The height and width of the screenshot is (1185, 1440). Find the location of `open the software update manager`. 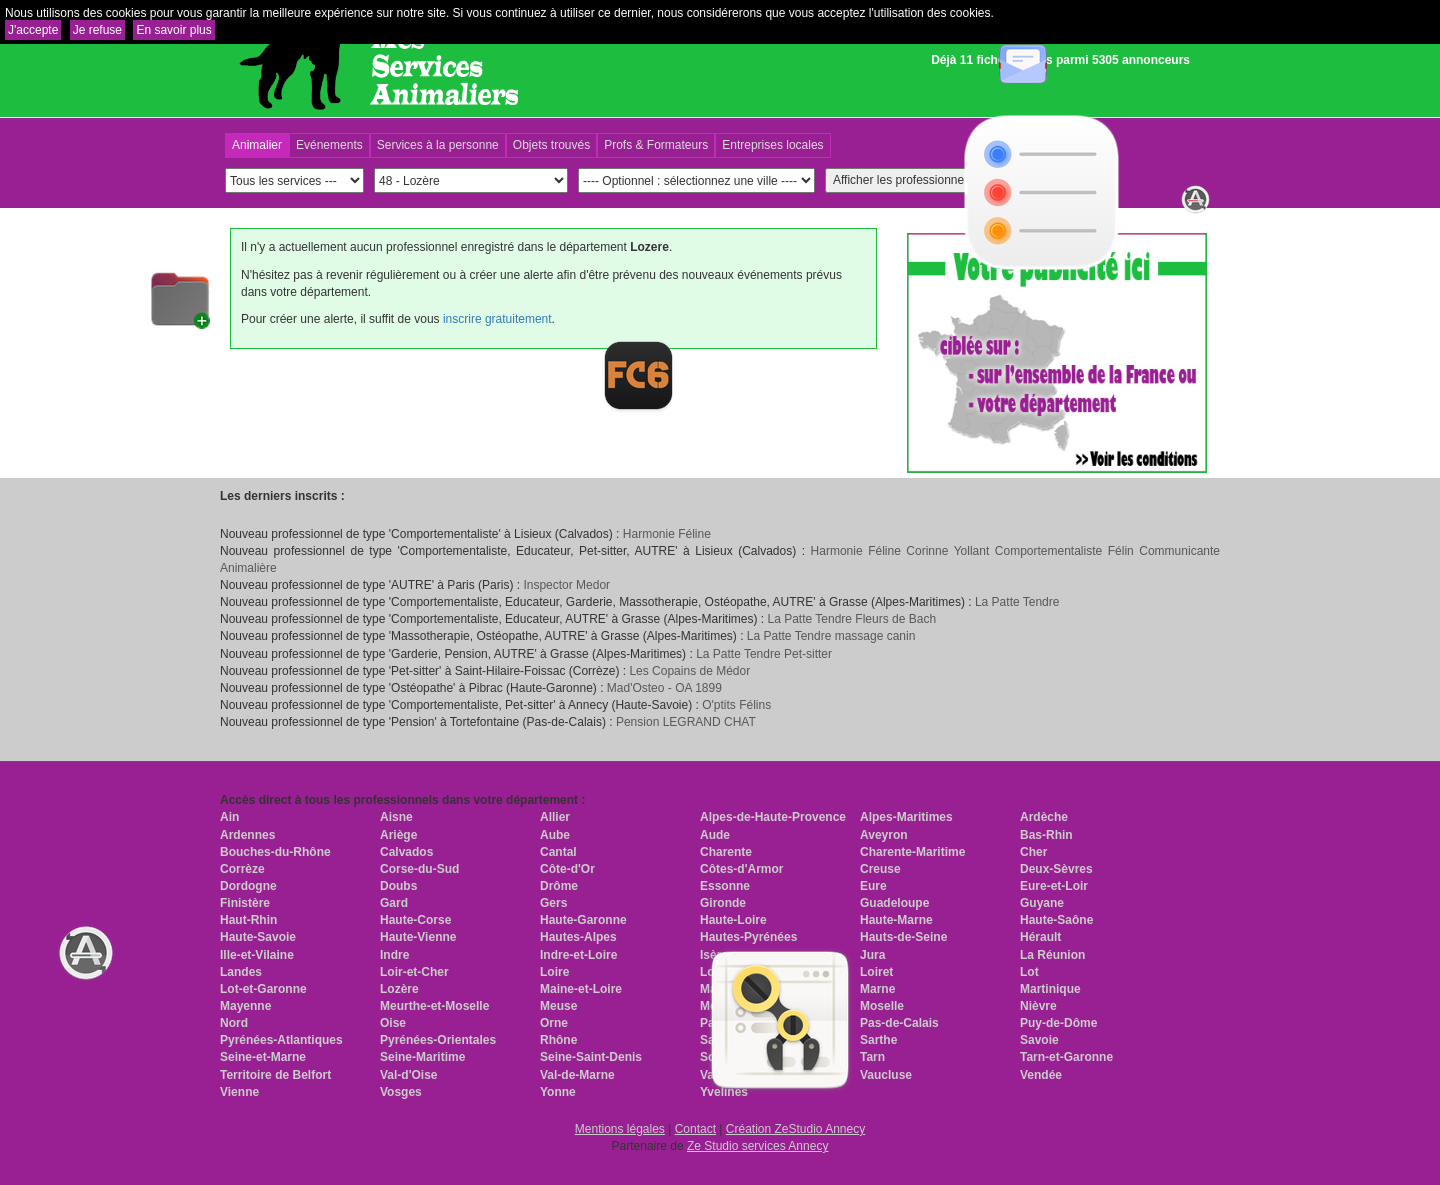

open the software update manager is located at coordinates (86, 953).